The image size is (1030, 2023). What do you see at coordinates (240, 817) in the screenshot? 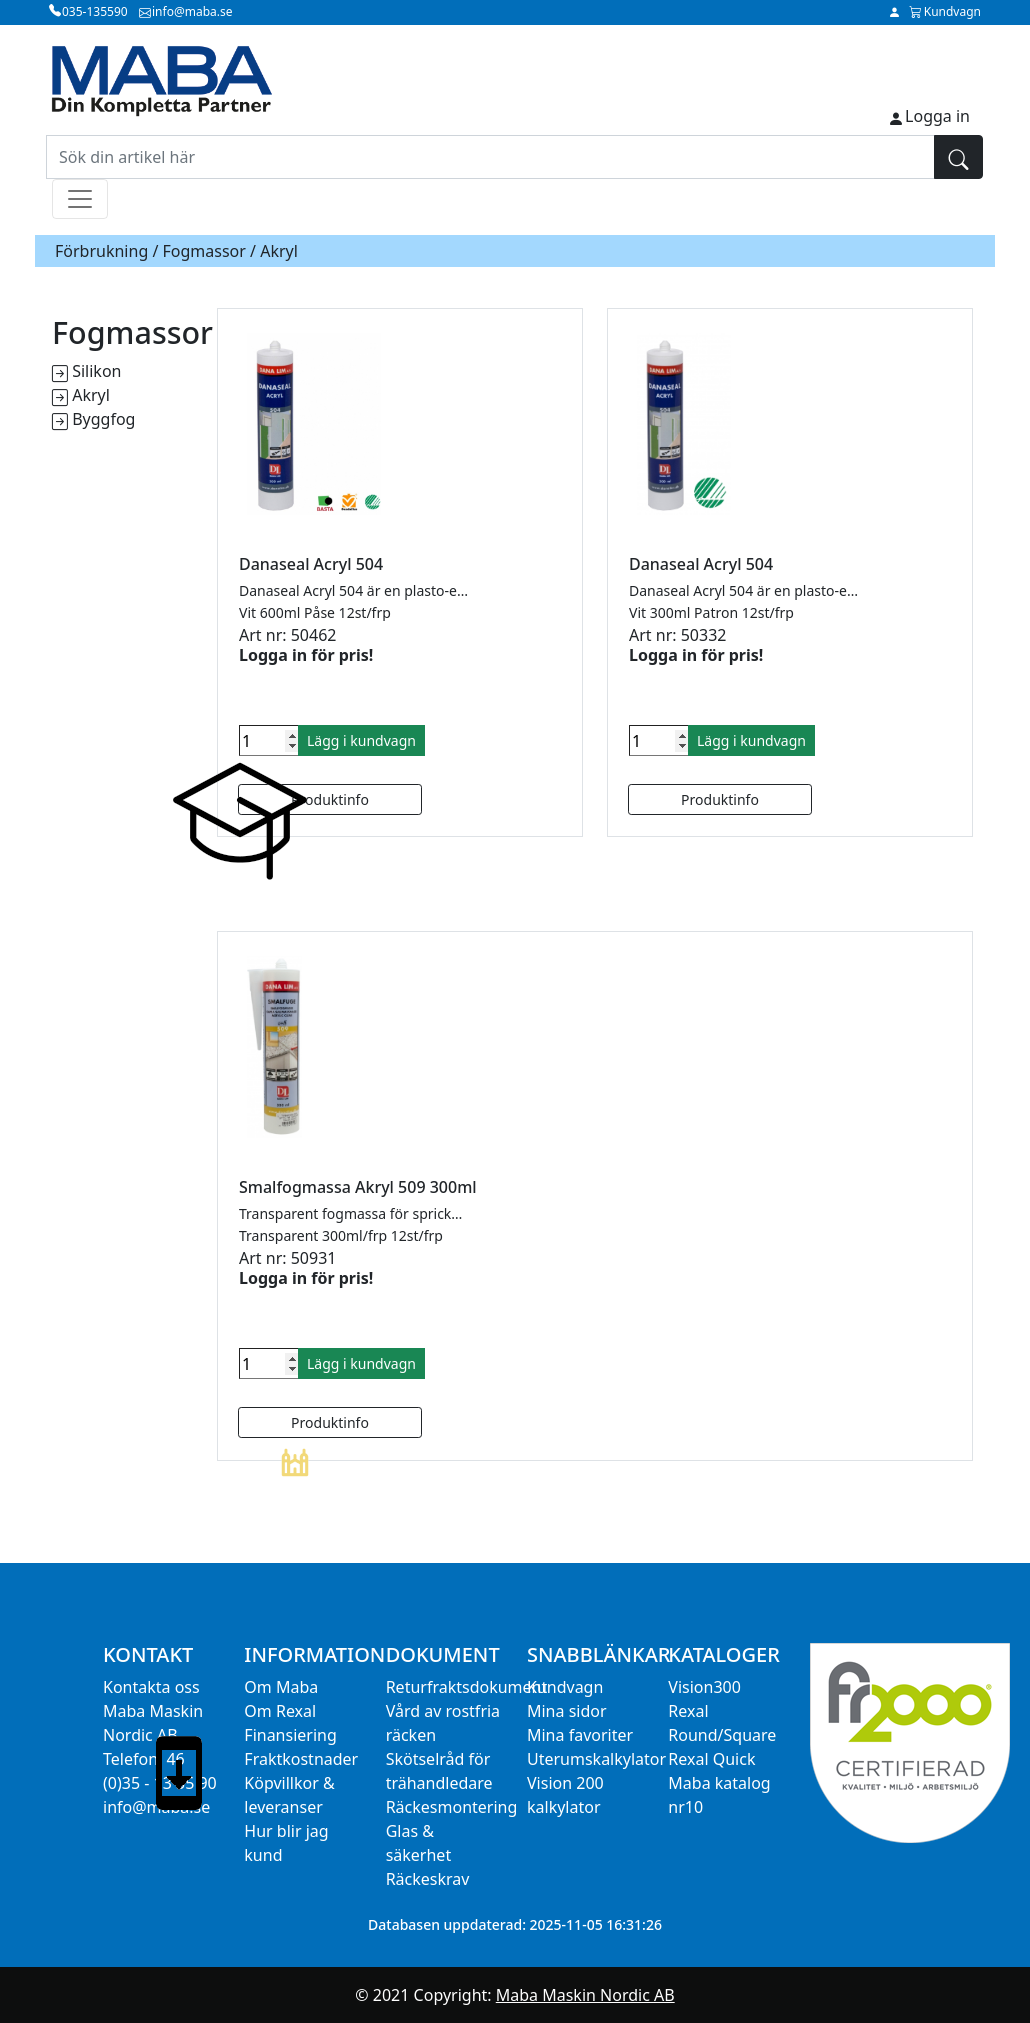
I see `access education or learning resources` at bounding box center [240, 817].